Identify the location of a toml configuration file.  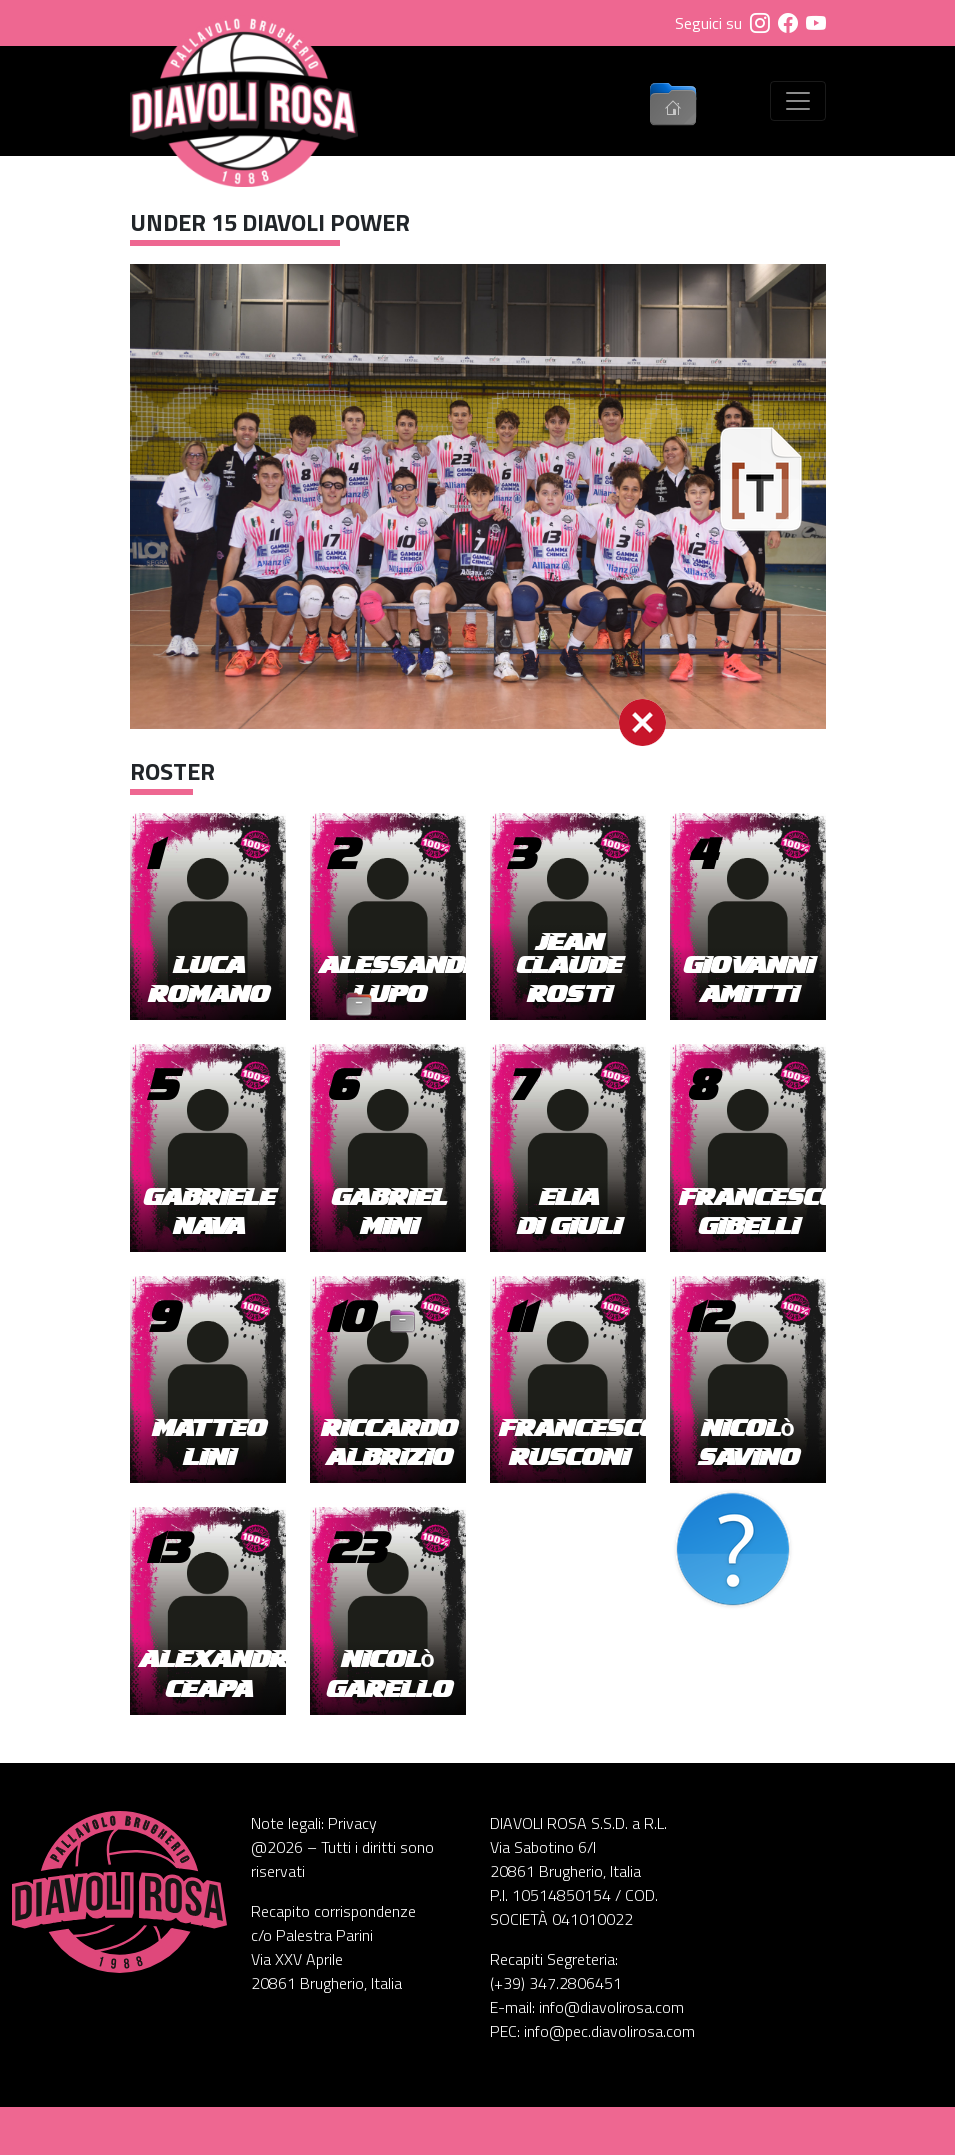
(761, 479).